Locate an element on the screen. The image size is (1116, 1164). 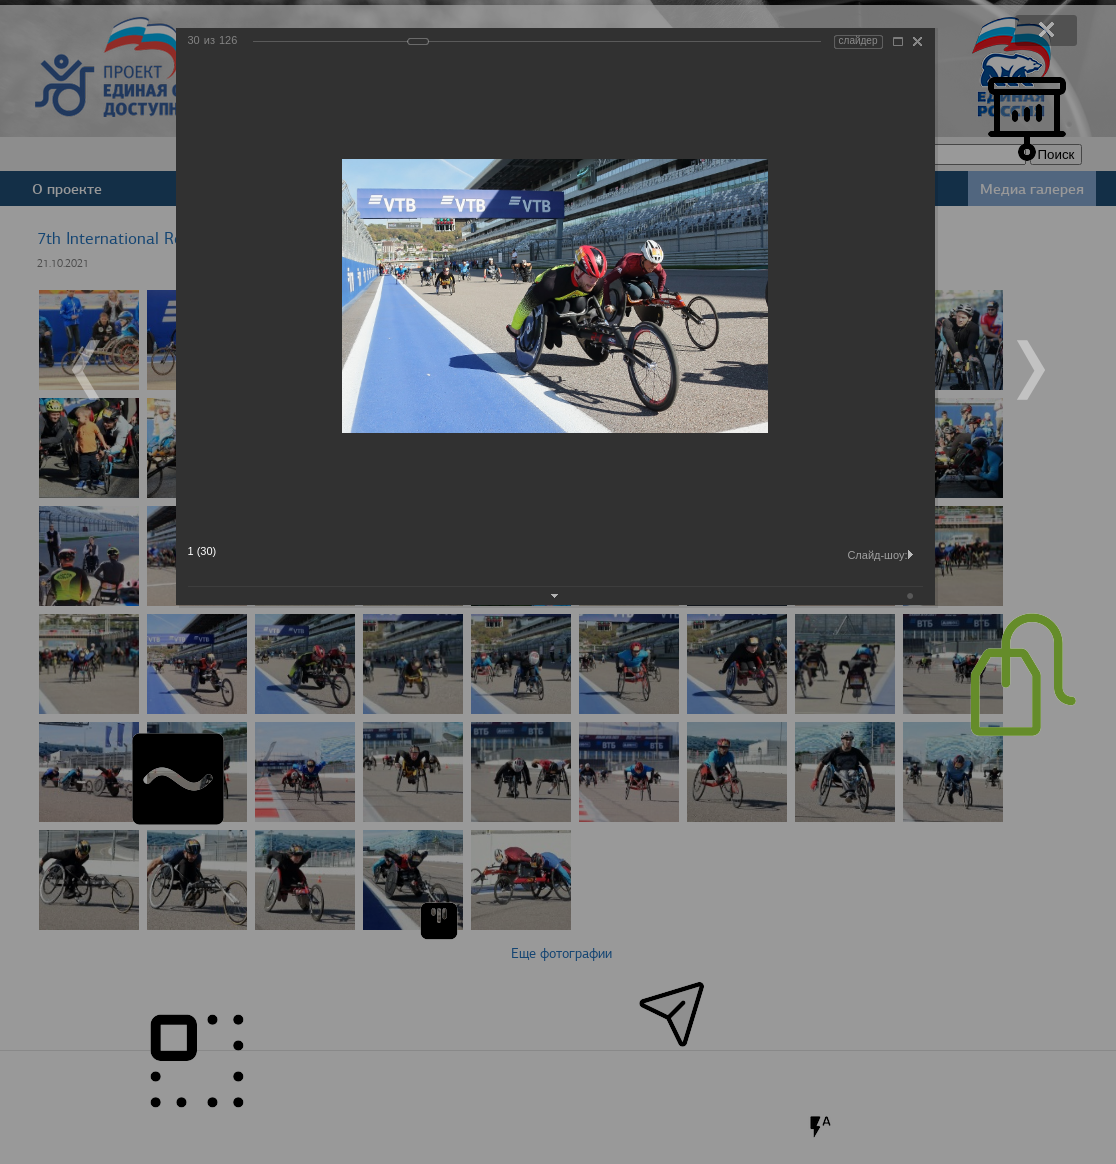
send a message is located at coordinates (674, 1012).